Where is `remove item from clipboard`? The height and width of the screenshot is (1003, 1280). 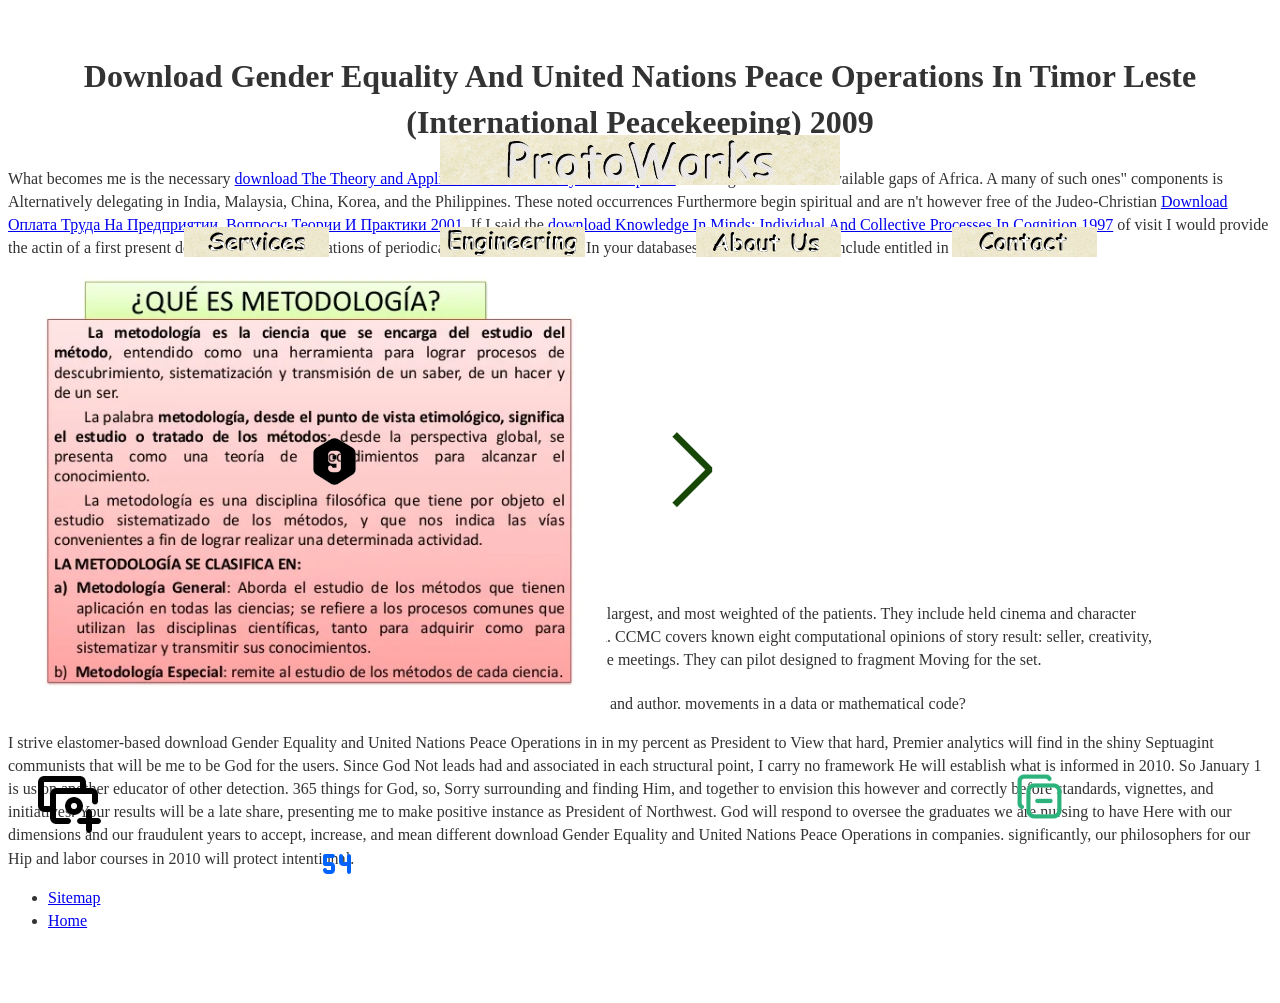 remove item from clipboard is located at coordinates (1039, 796).